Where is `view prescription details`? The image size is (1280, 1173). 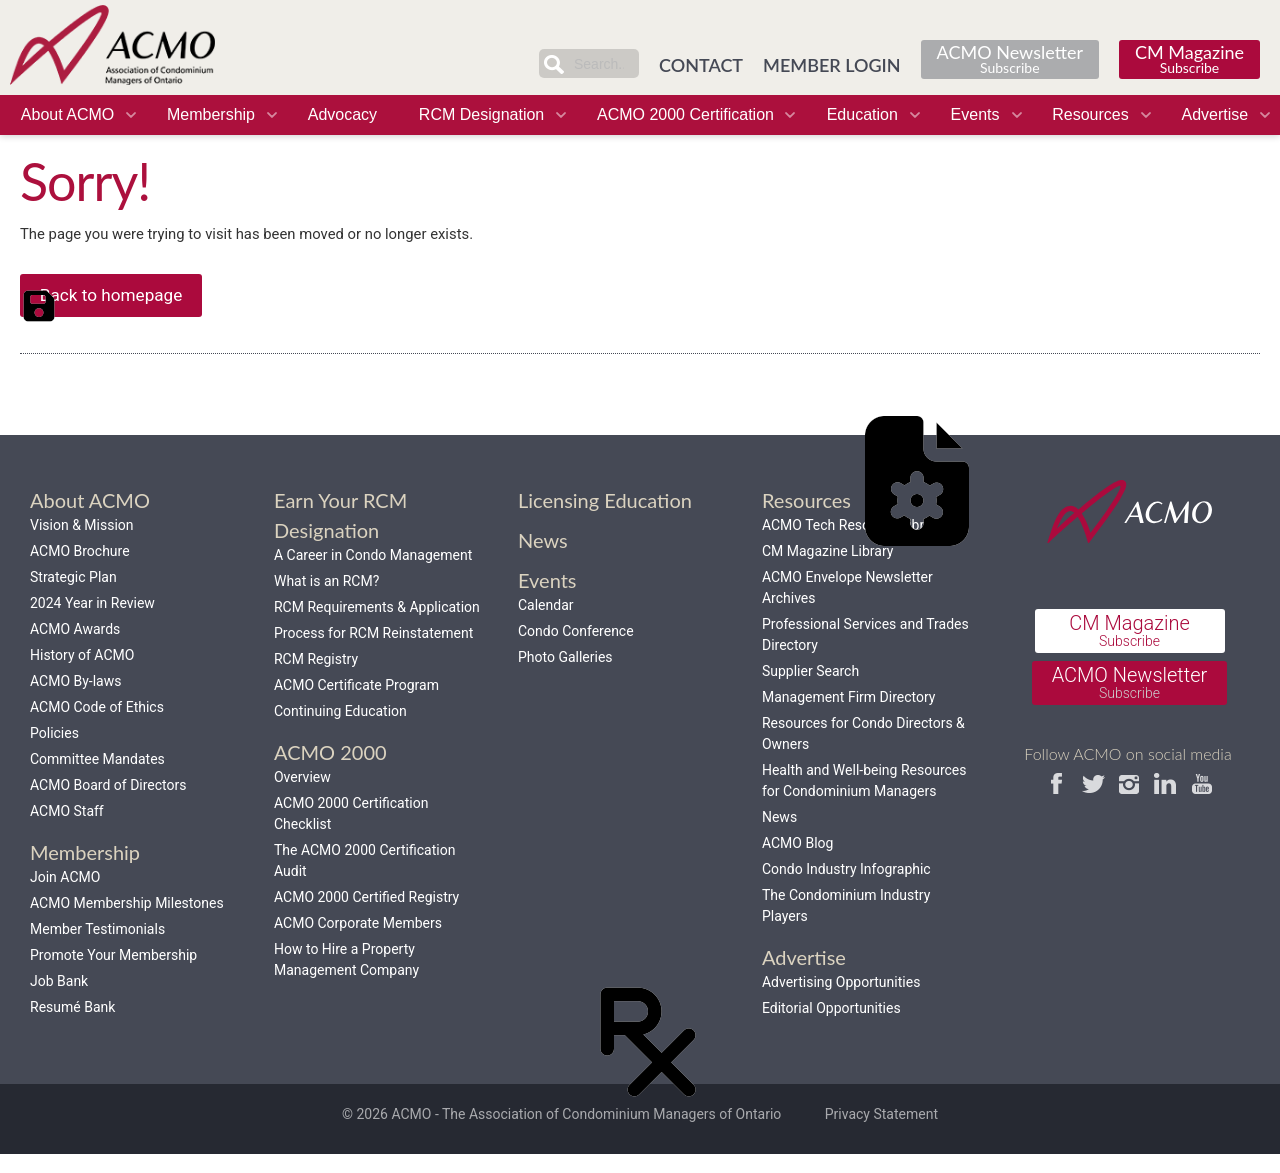 view prescription details is located at coordinates (648, 1042).